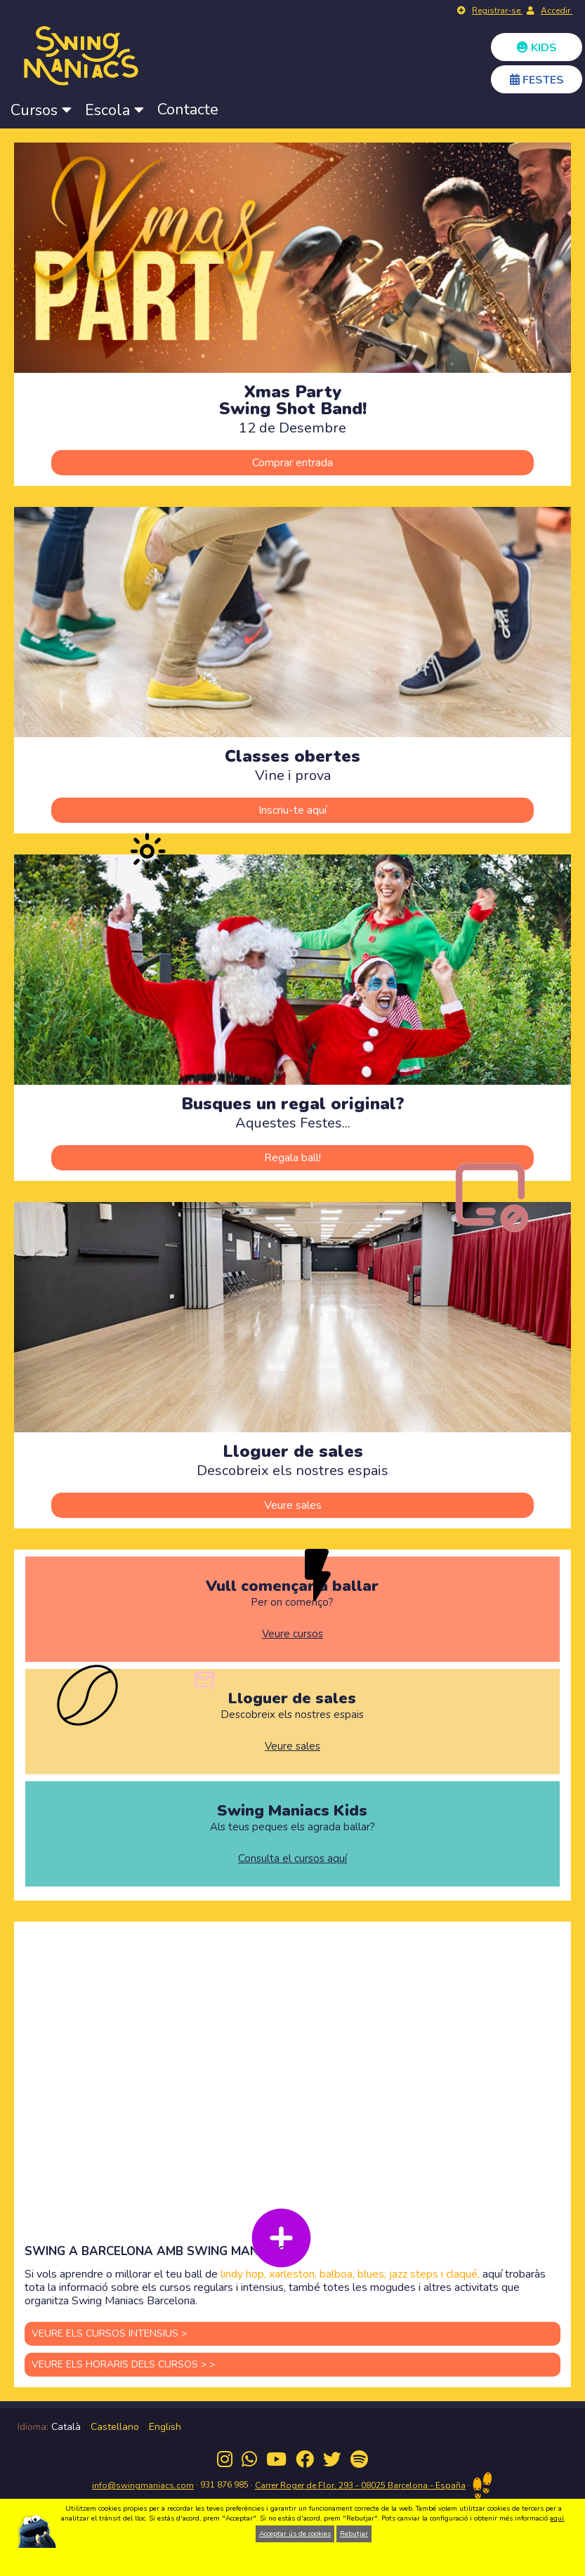 The height and width of the screenshot is (2576, 585). What do you see at coordinates (87, 1695) in the screenshot?
I see `browse coffee shop locations` at bounding box center [87, 1695].